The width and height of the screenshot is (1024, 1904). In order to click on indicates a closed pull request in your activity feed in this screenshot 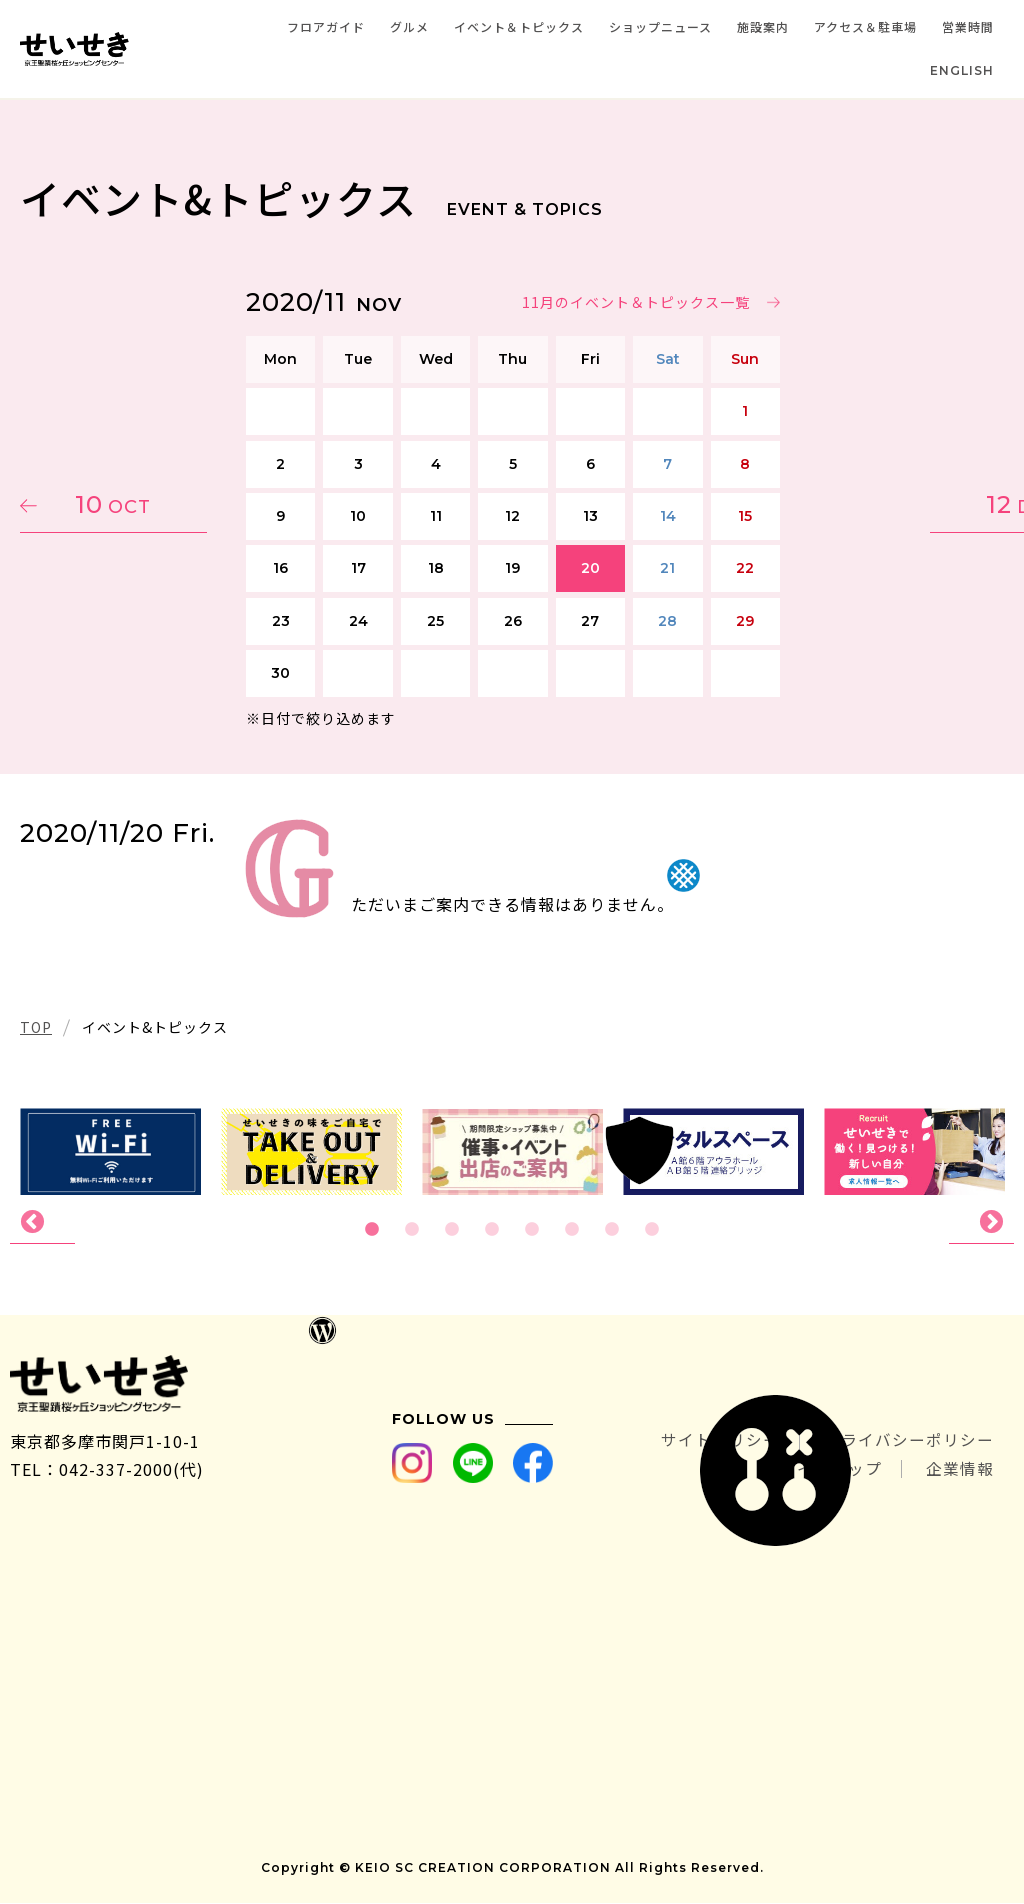, I will do `click(775, 1470)`.